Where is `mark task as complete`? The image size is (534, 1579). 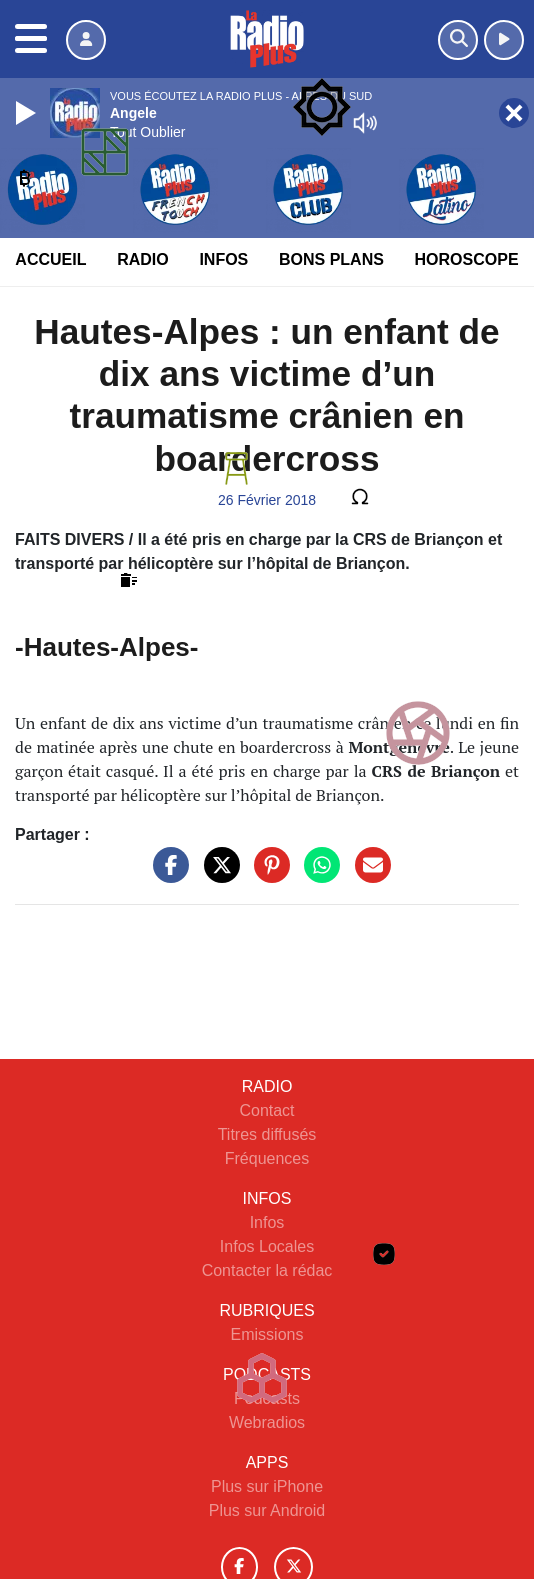
mark task as complete is located at coordinates (384, 1254).